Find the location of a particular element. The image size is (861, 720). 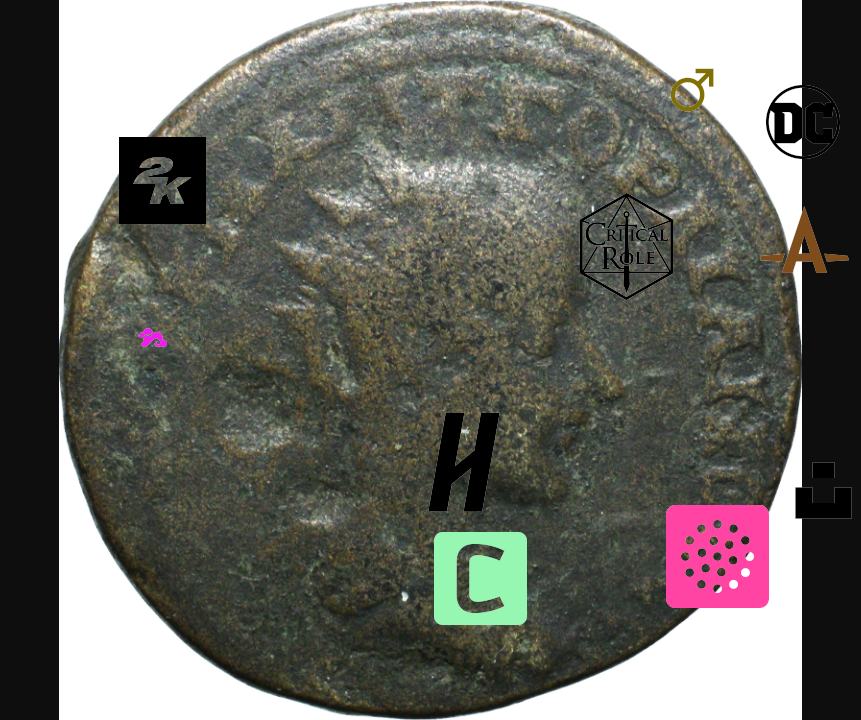

open unsplash to browse stock photos is located at coordinates (823, 490).